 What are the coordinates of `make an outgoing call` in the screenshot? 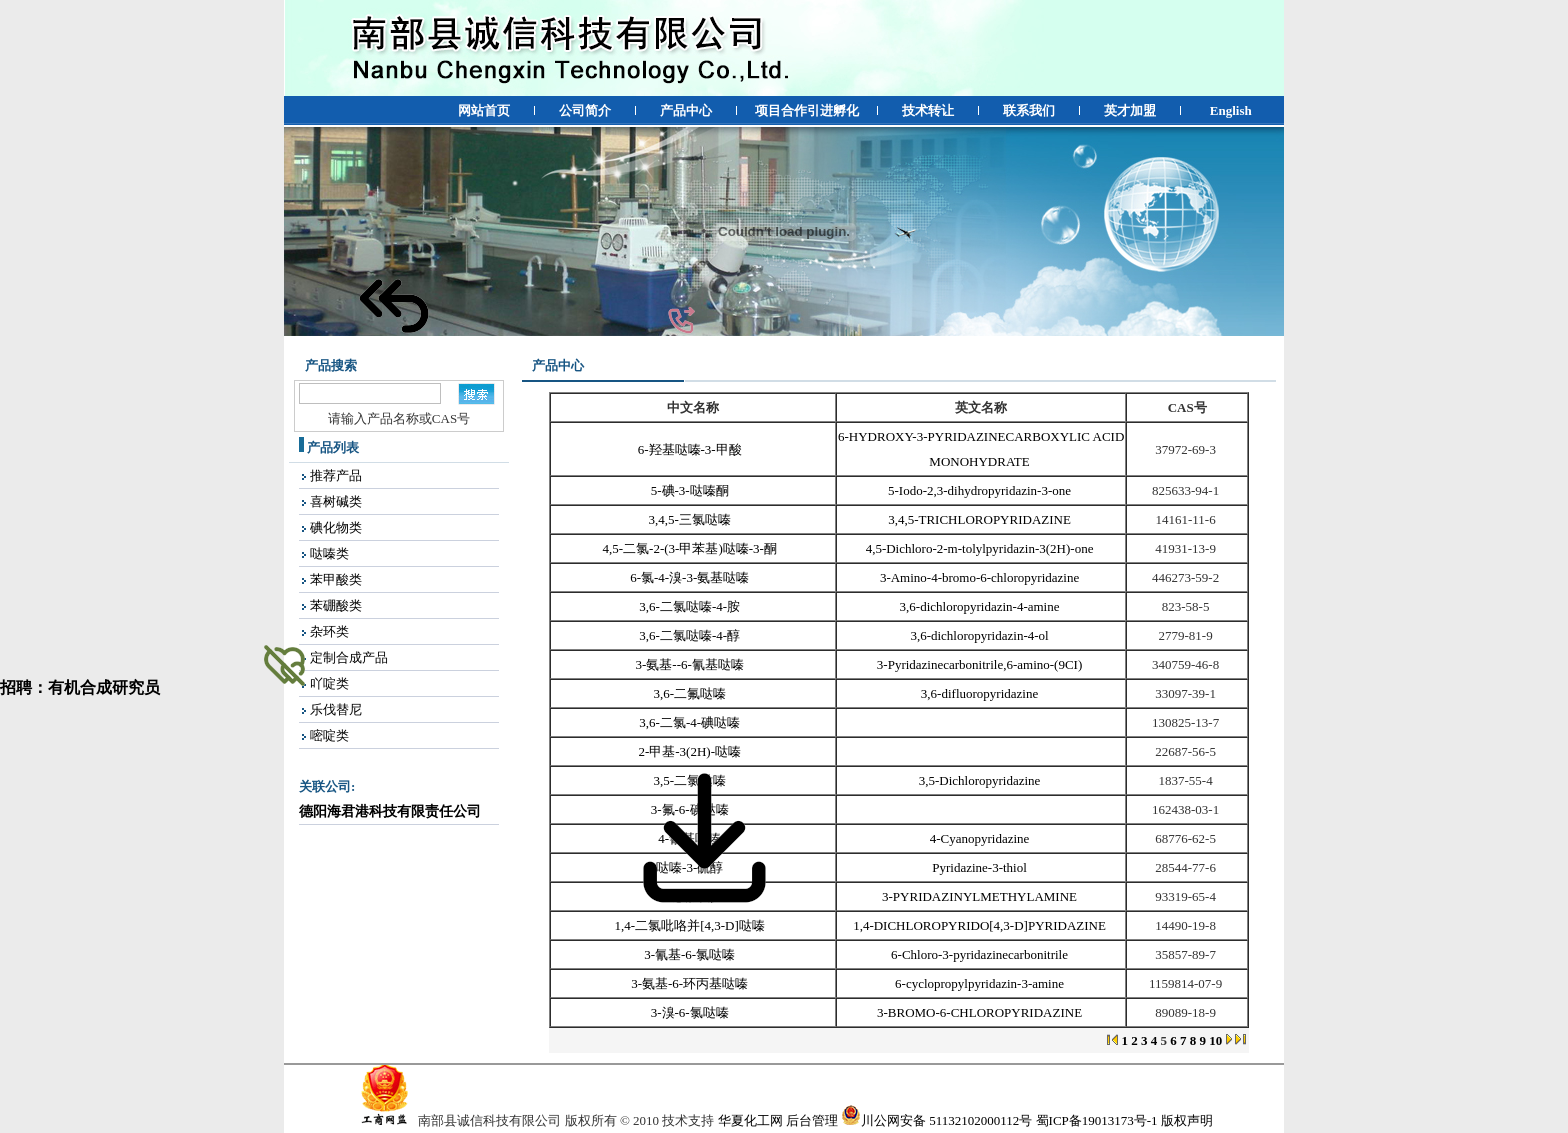 It's located at (681, 320).